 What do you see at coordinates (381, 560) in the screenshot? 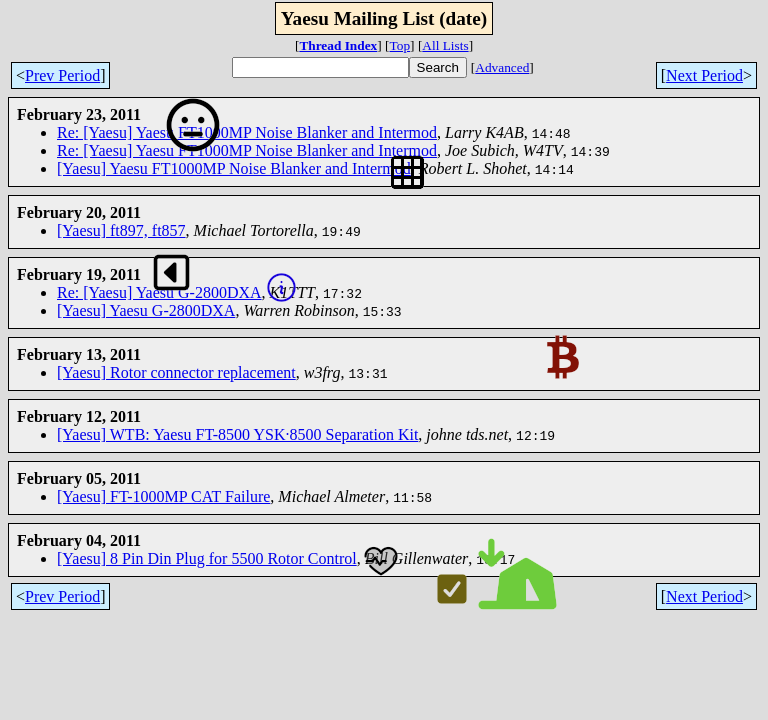
I see `view health or fitness metrics` at bounding box center [381, 560].